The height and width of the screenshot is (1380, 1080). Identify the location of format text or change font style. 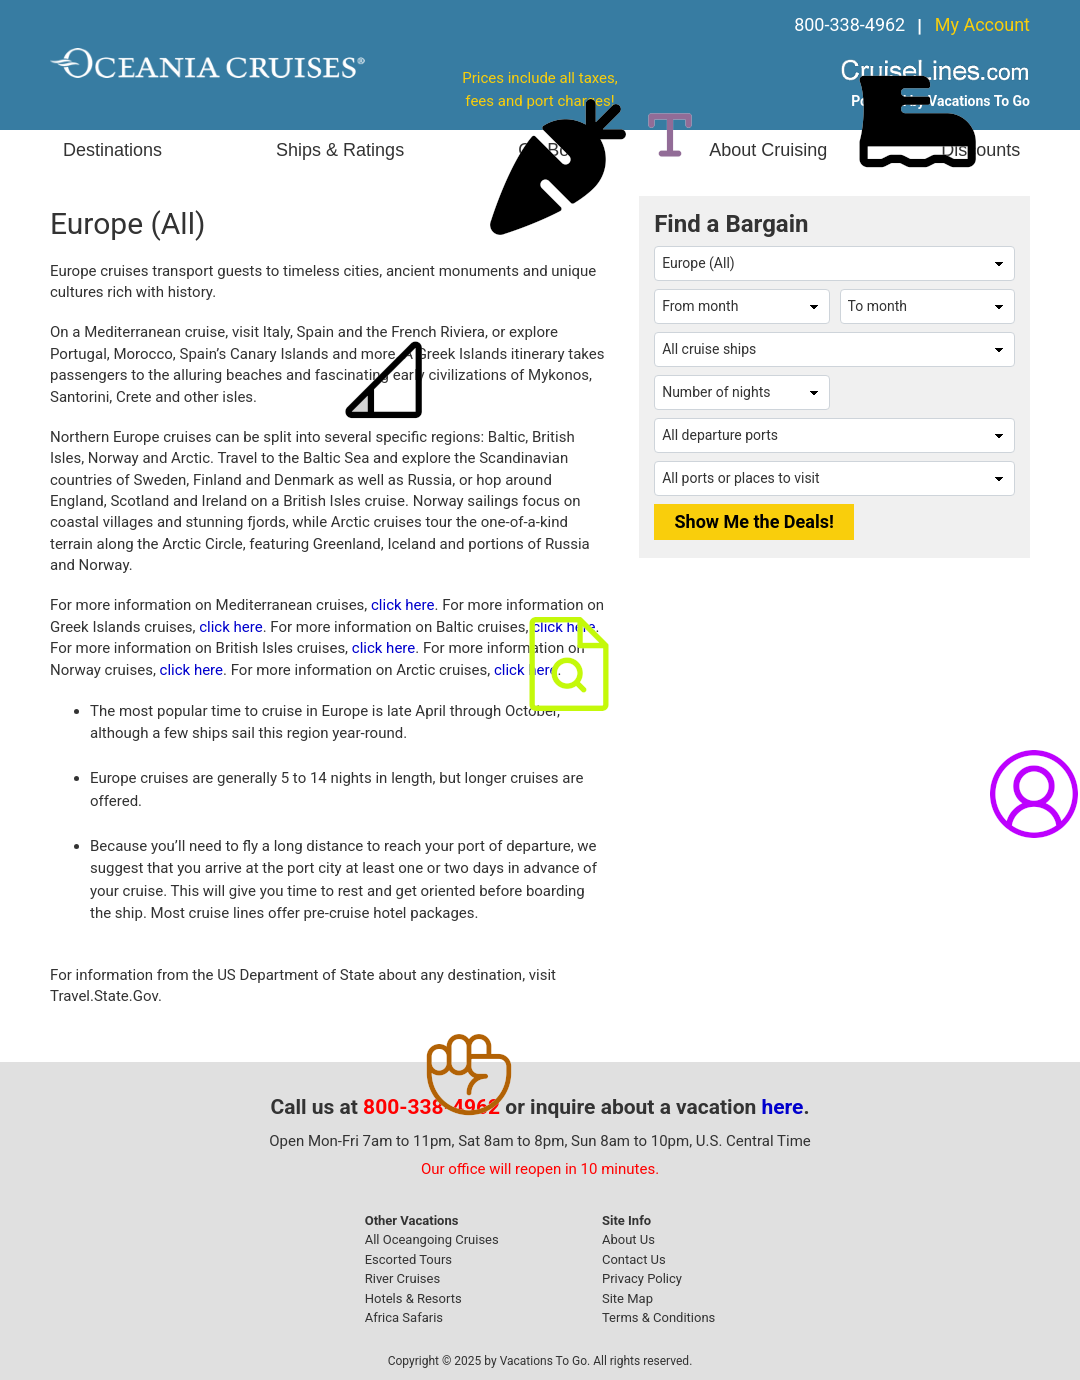
(670, 135).